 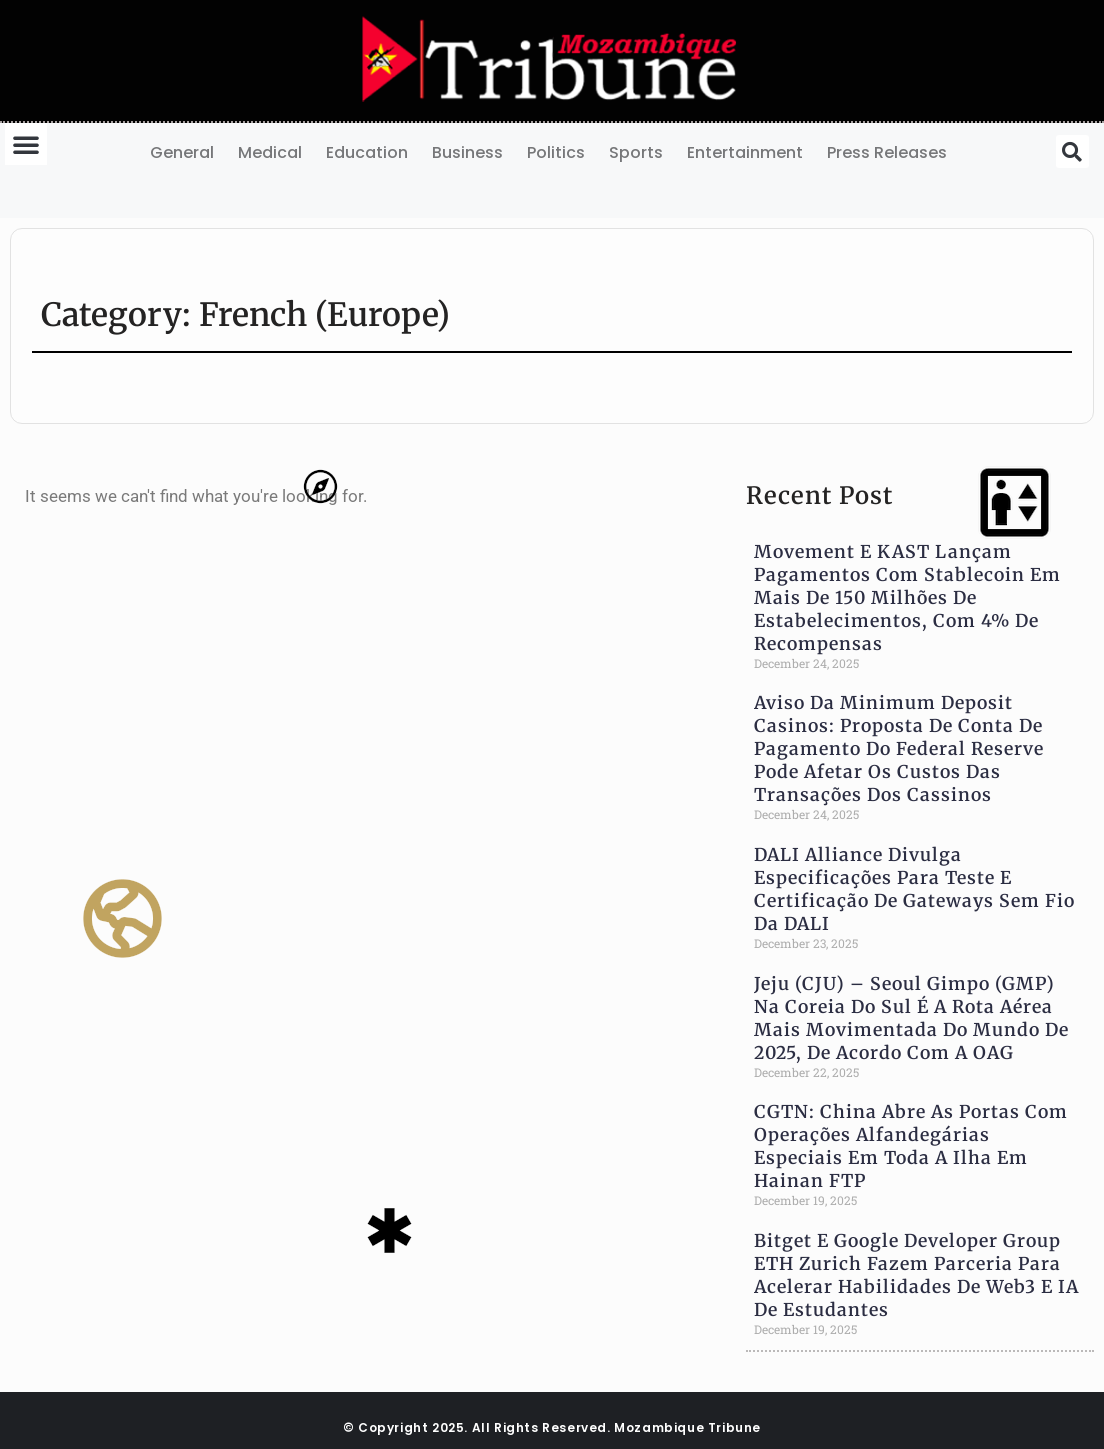 What do you see at coordinates (389, 1230) in the screenshot?
I see `access medical or health-related features` at bounding box center [389, 1230].